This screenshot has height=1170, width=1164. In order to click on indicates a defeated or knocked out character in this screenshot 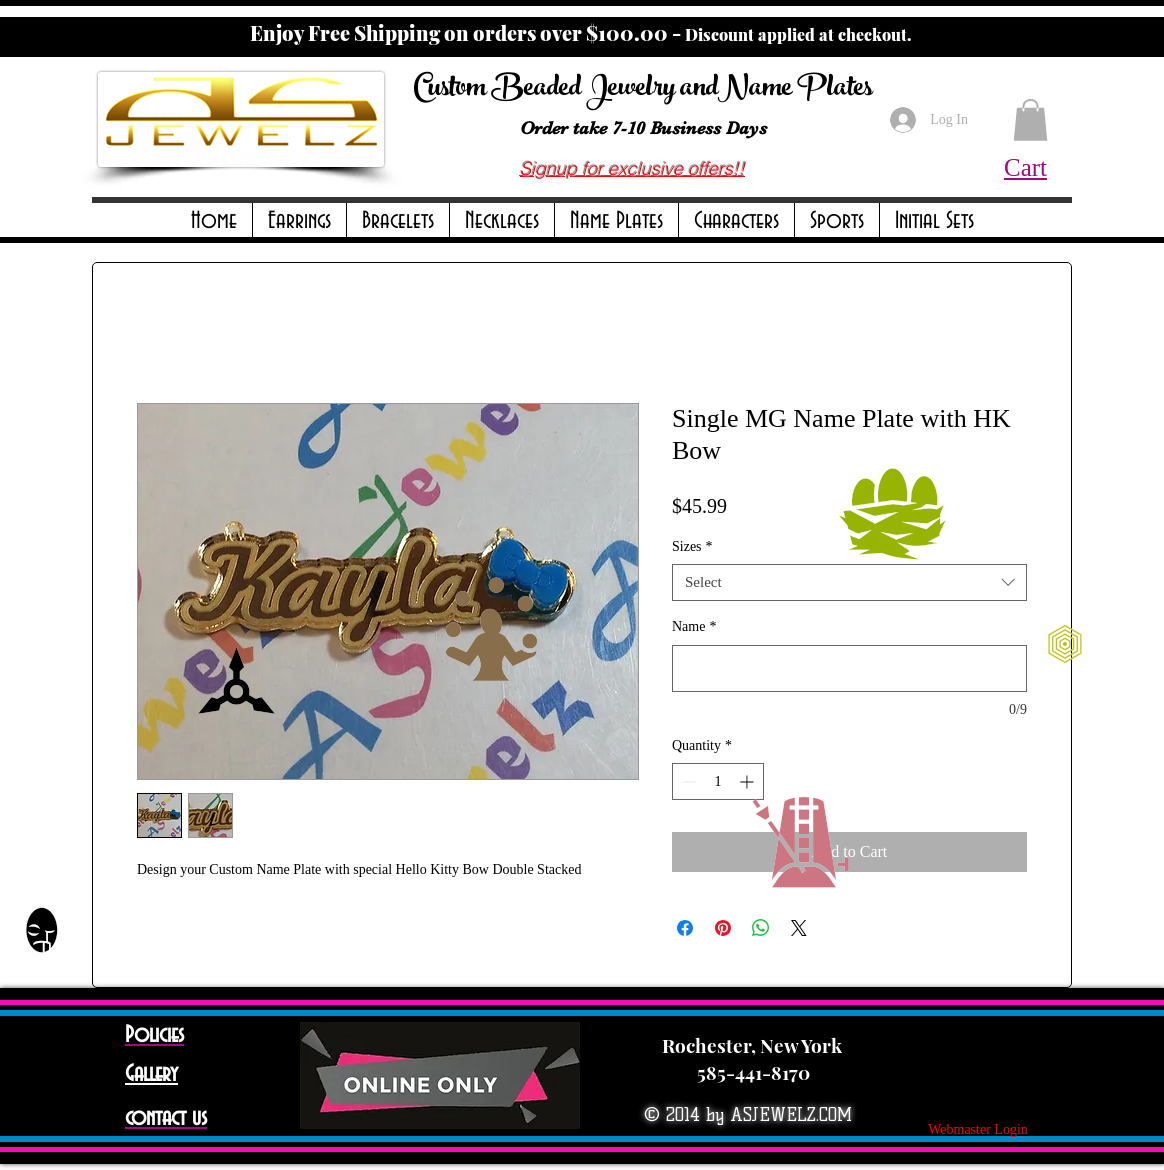, I will do `click(41, 930)`.